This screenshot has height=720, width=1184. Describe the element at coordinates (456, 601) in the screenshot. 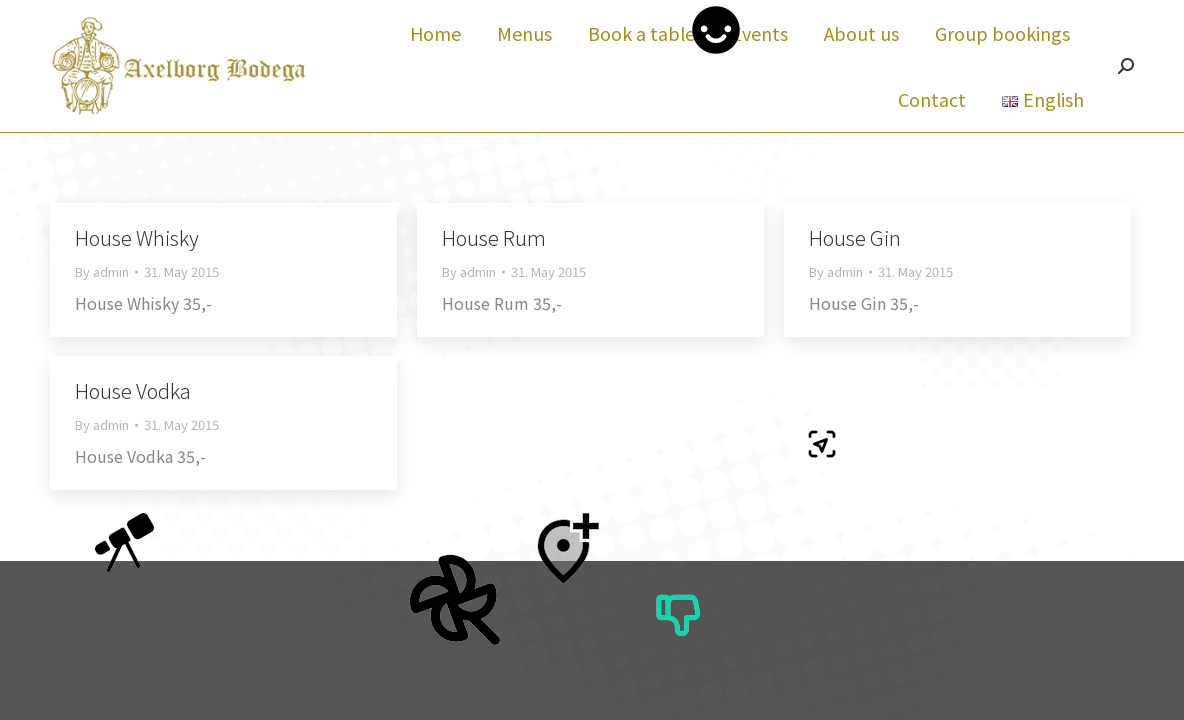

I see `decorative or playful element indicating a fun feature` at that location.